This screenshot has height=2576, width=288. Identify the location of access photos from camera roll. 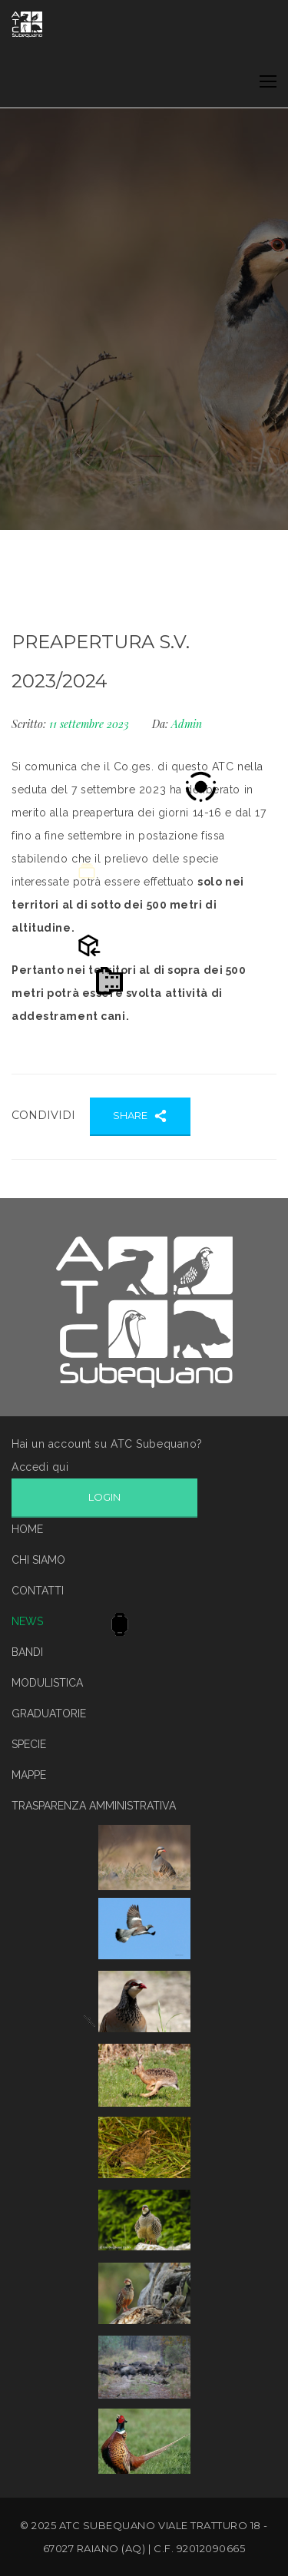
(109, 981).